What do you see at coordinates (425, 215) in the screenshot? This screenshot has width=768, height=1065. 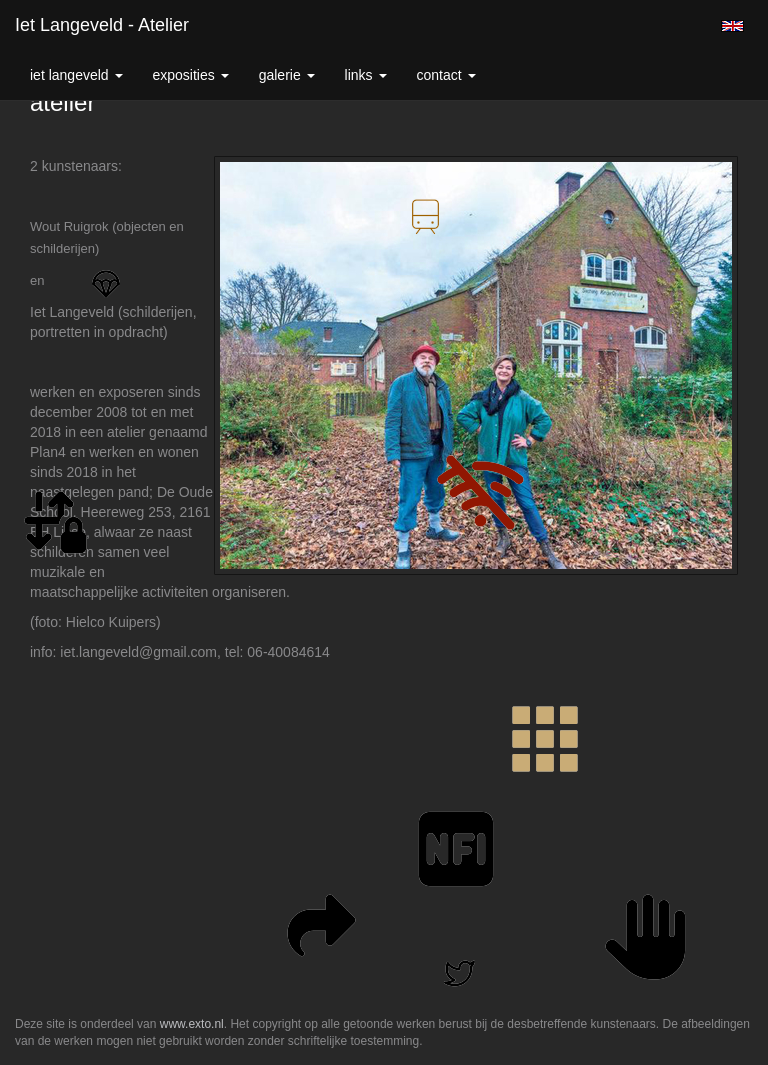 I see `access train or rail transit options` at bounding box center [425, 215].